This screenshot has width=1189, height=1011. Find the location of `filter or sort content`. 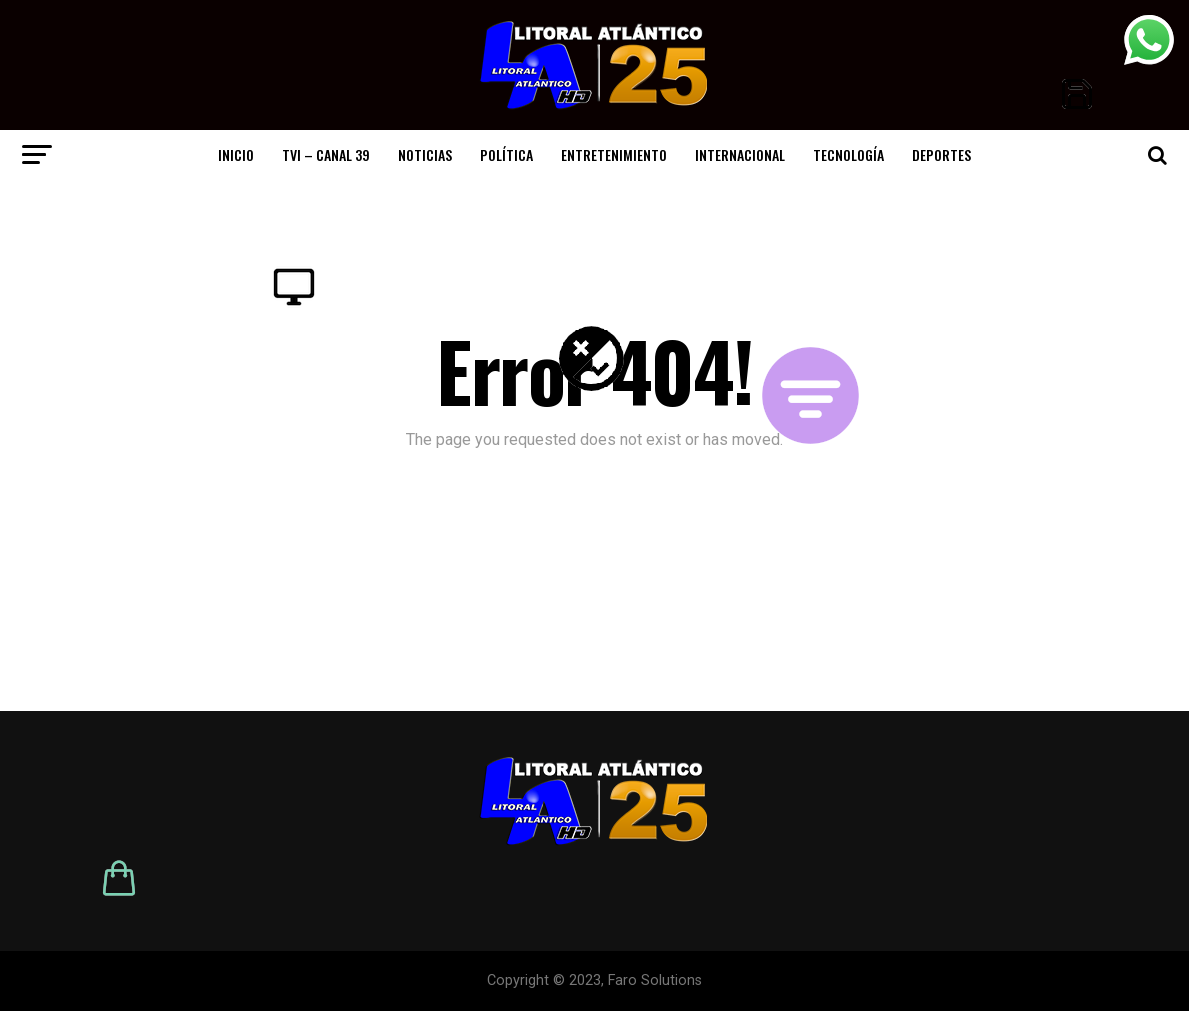

filter or sort content is located at coordinates (810, 395).